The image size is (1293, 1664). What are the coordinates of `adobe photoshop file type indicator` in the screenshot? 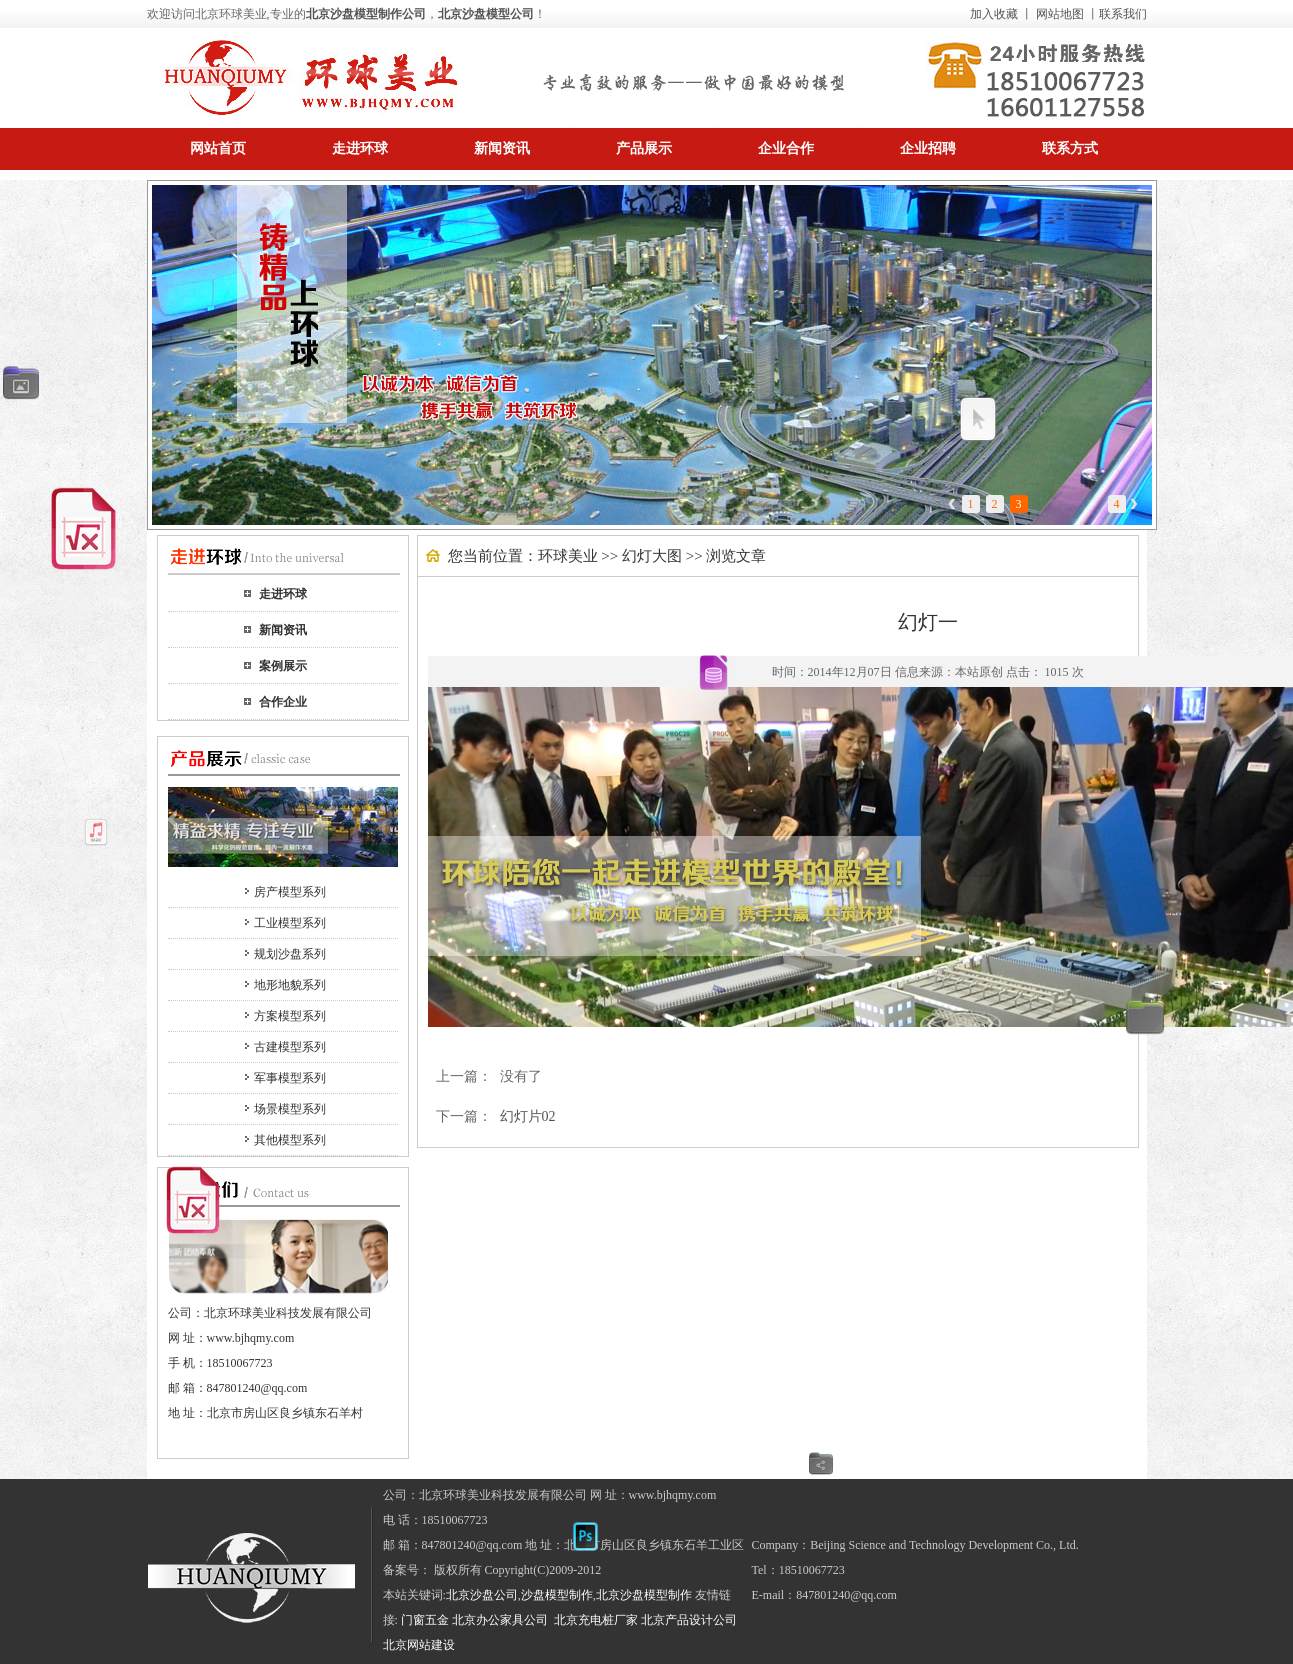 It's located at (585, 1536).